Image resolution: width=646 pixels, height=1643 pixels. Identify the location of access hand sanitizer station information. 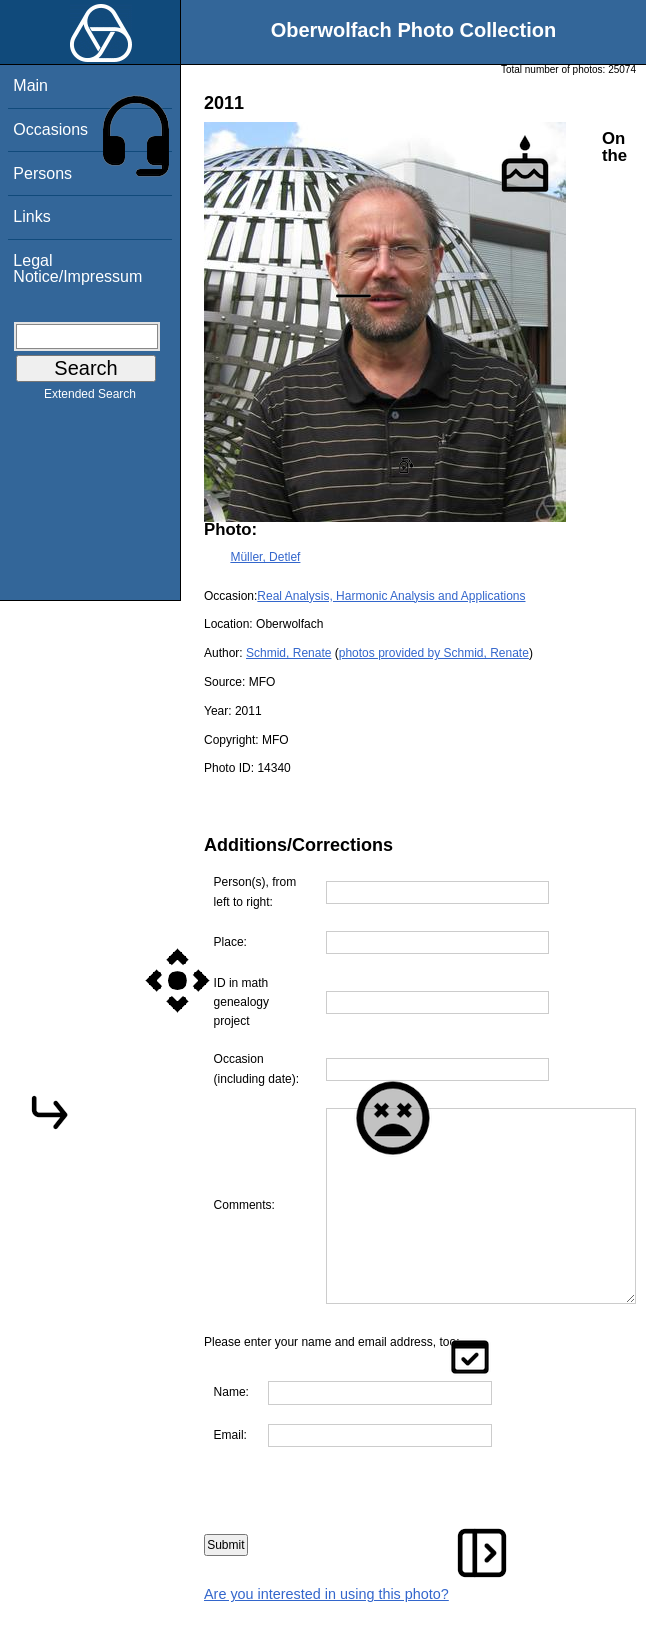
(405, 465).